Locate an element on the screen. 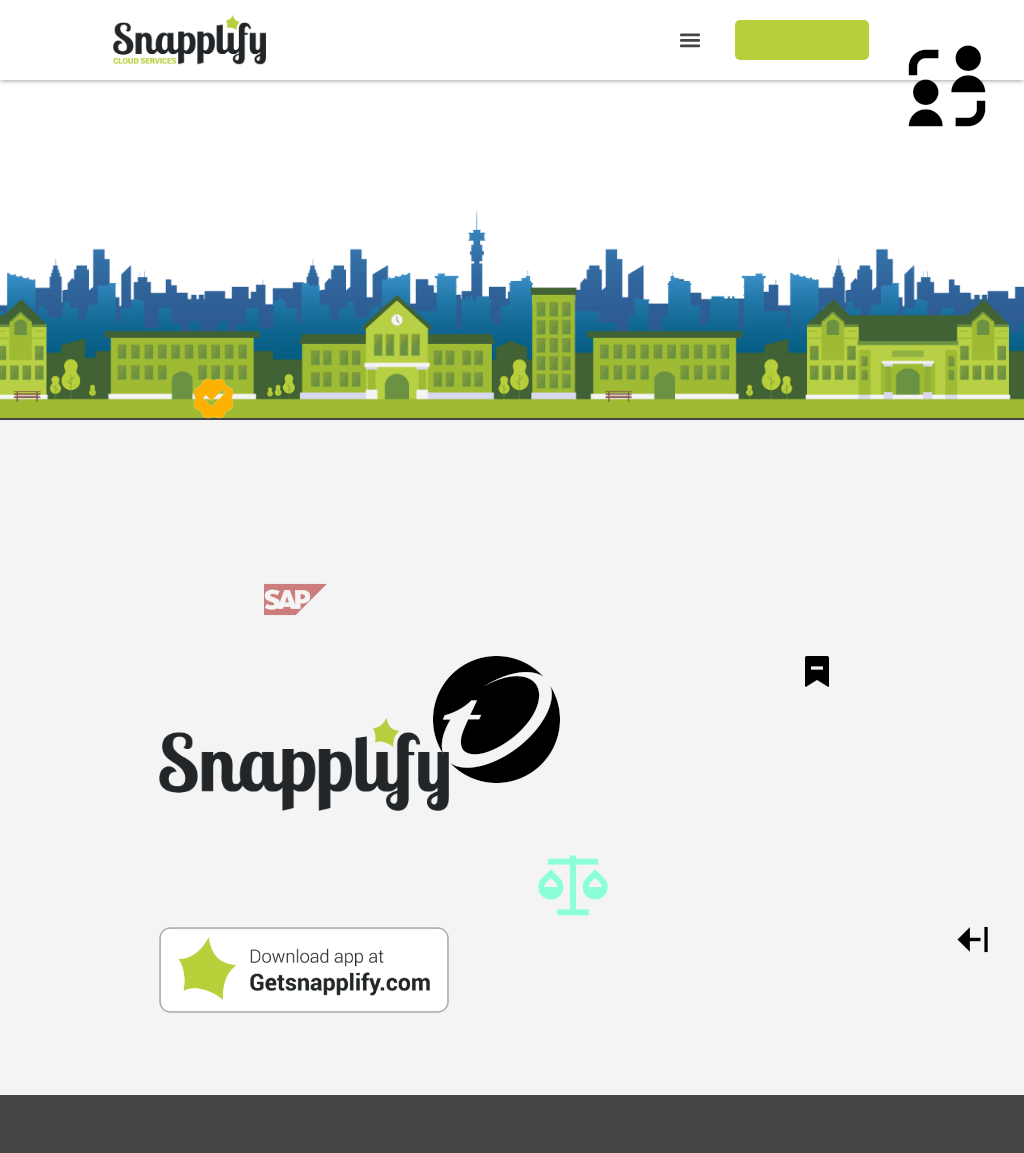  peer-to-peer transfer or payment is located at coordinates (947, 88).